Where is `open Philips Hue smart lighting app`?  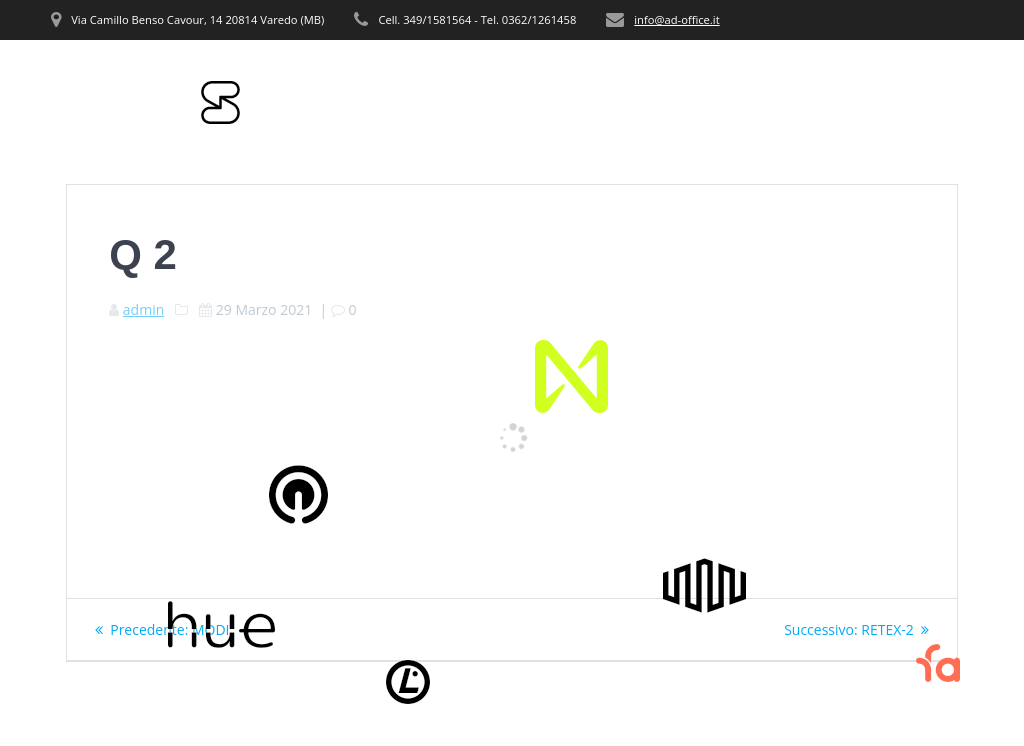 open Philips Hue smart lighting app is located at coordinates (221, 624).